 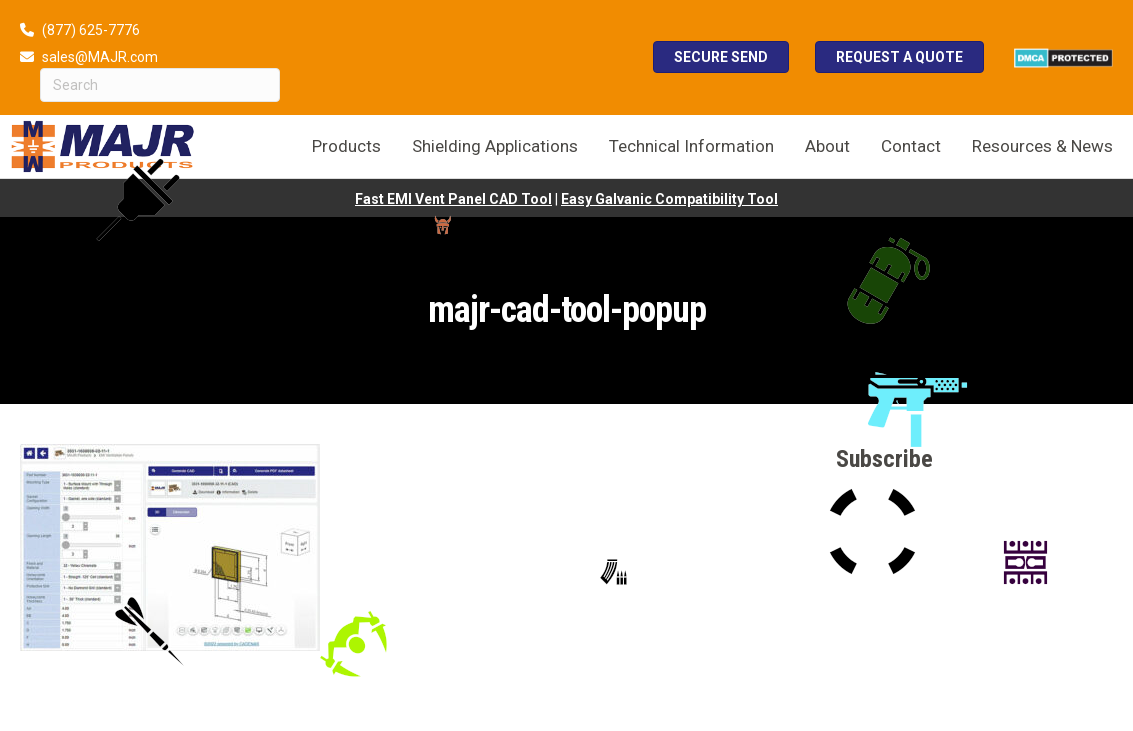 I want to click on play darts or dart-themed game, so click(x=149, y=631).